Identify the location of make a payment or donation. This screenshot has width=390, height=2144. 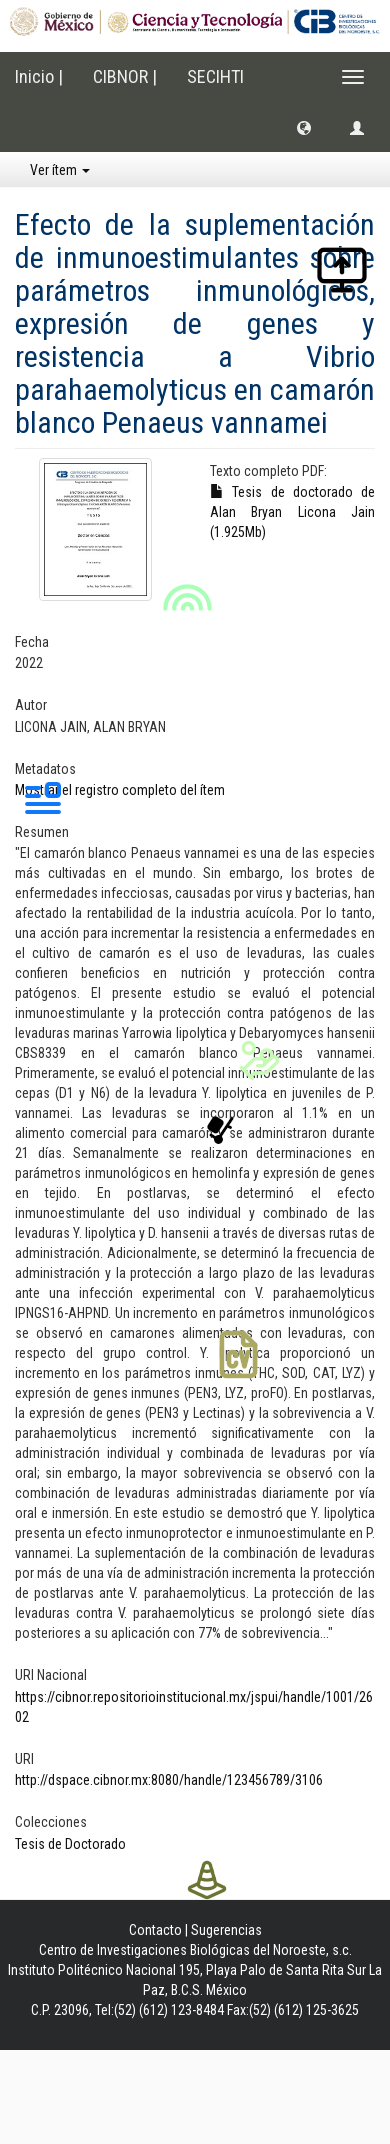
(259, 1060).